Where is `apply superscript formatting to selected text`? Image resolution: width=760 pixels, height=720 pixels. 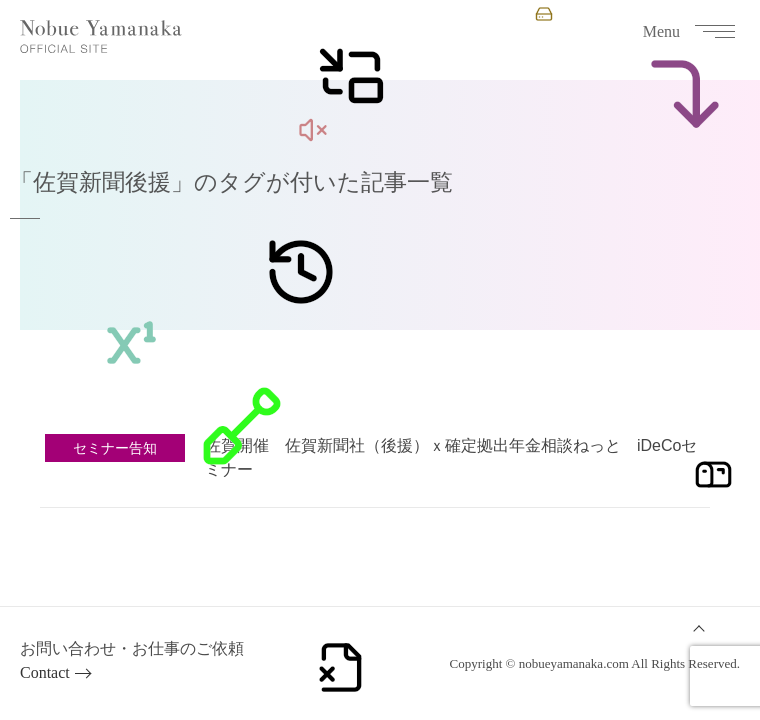 apply superscript formatting to selected text is located at coordinates (128, 345).